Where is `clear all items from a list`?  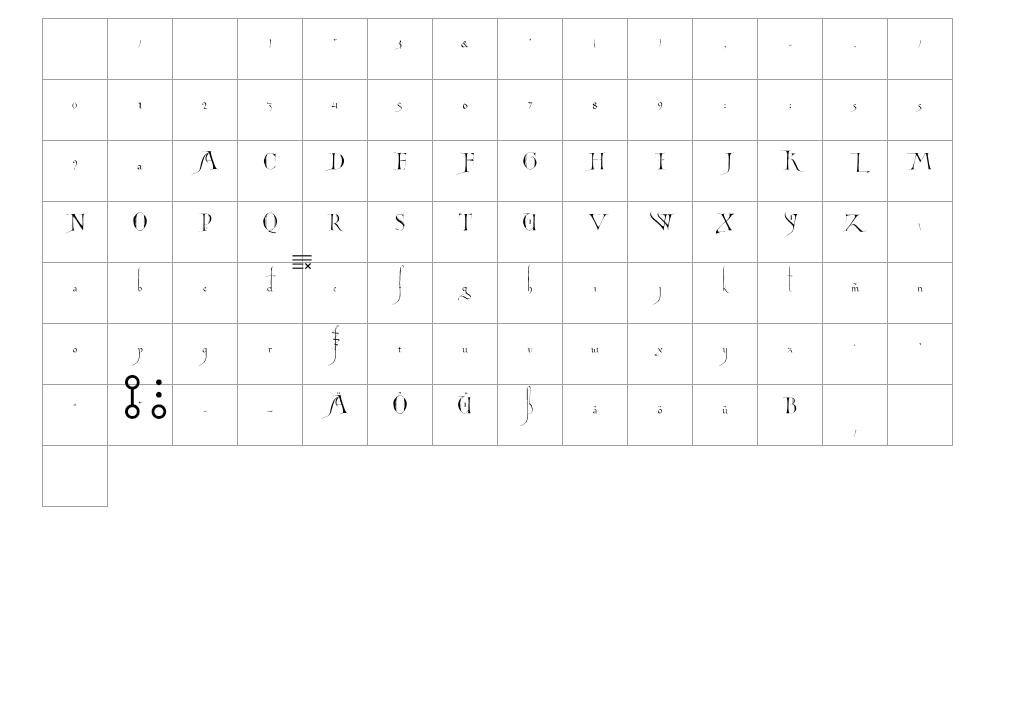 clear all items from a list is located at coordinates (302, 262).